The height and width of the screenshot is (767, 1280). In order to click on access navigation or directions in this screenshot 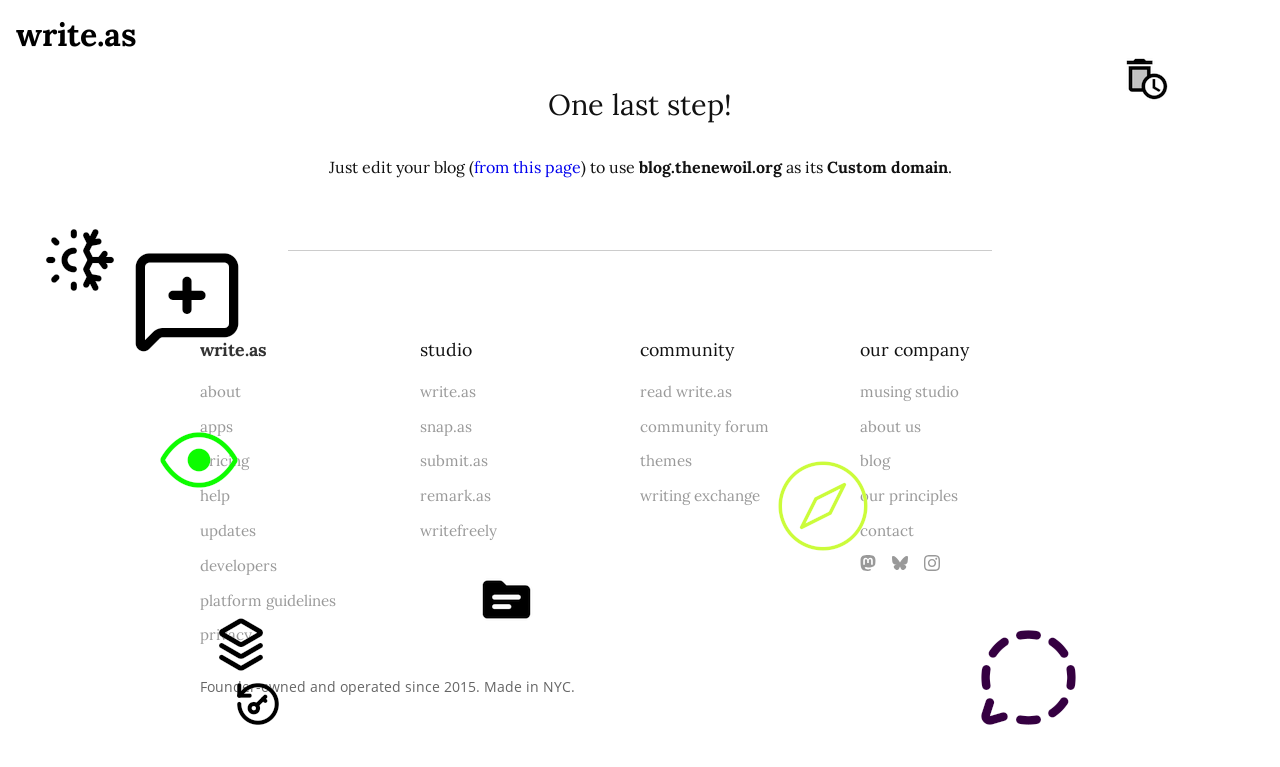, I will do `click(823, 506)`.